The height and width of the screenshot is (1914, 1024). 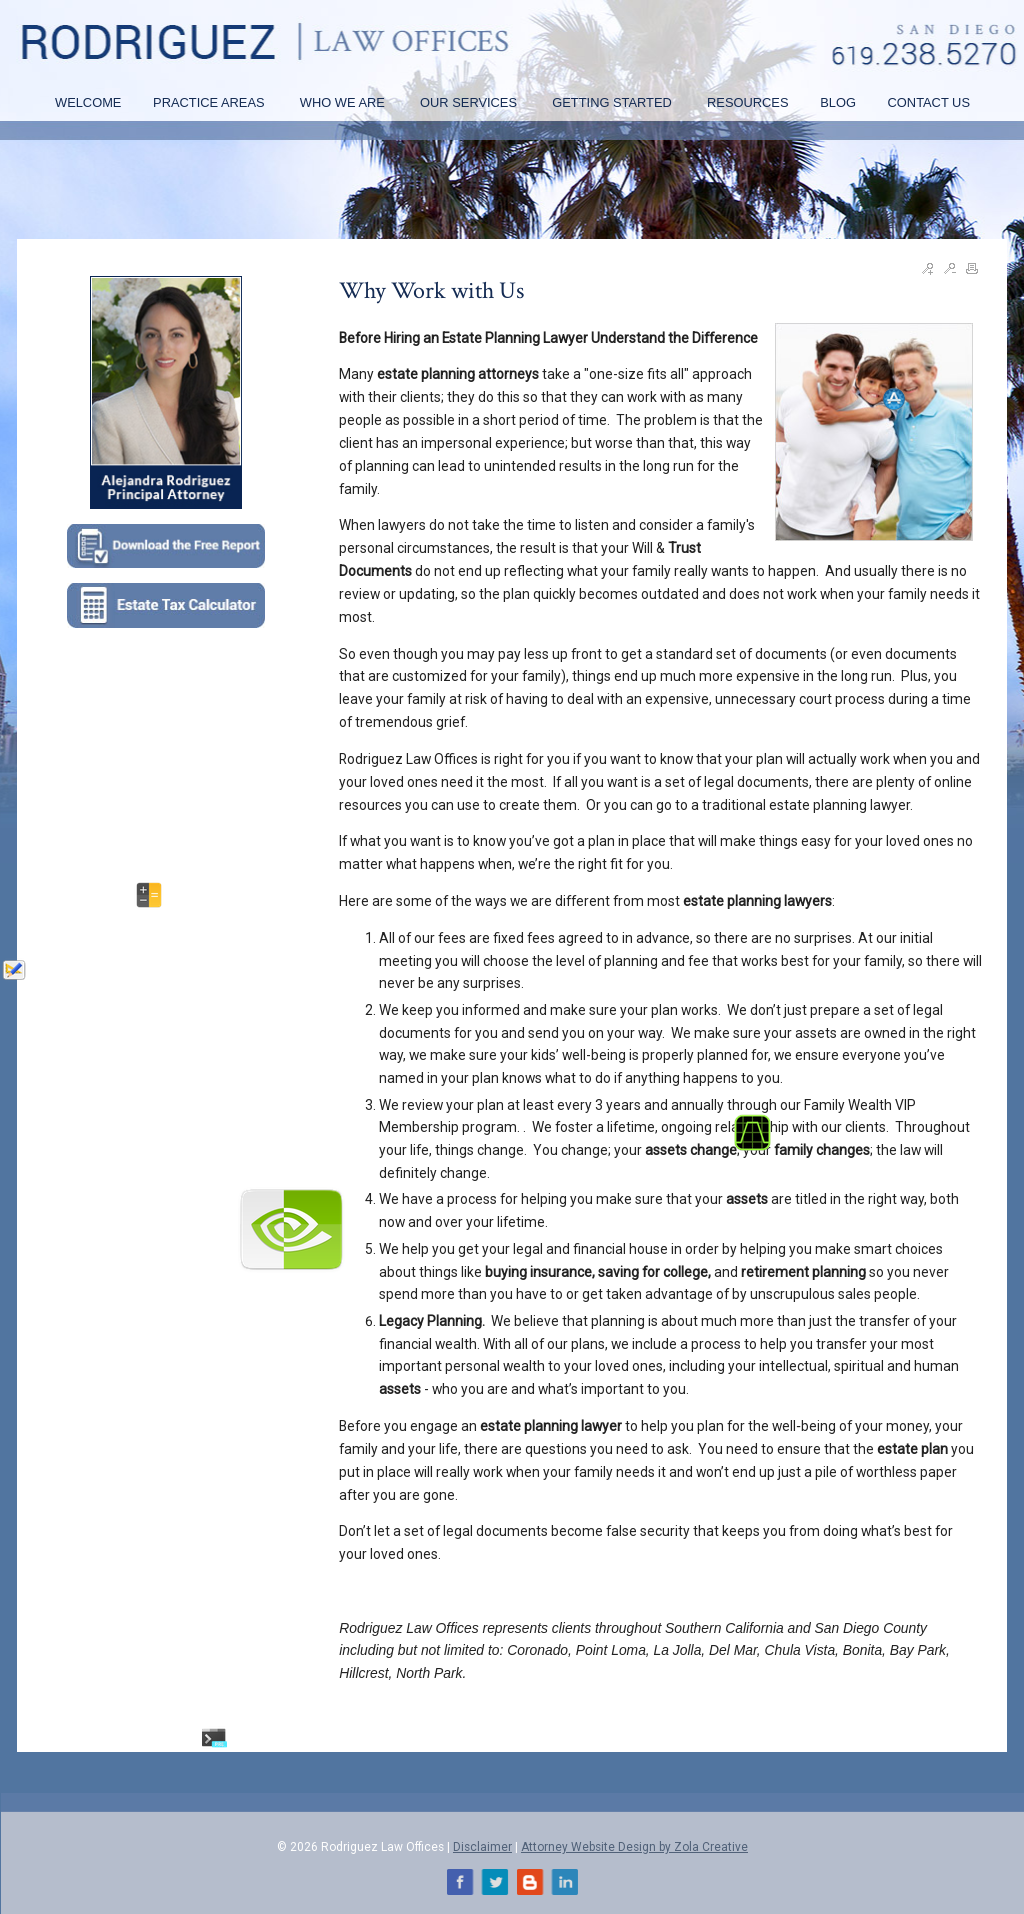 What do you see at coordinates (752, 1132) in the screenshot?
I see `open gtkwave waveform viewer application` at bounding box center [752, 1132].